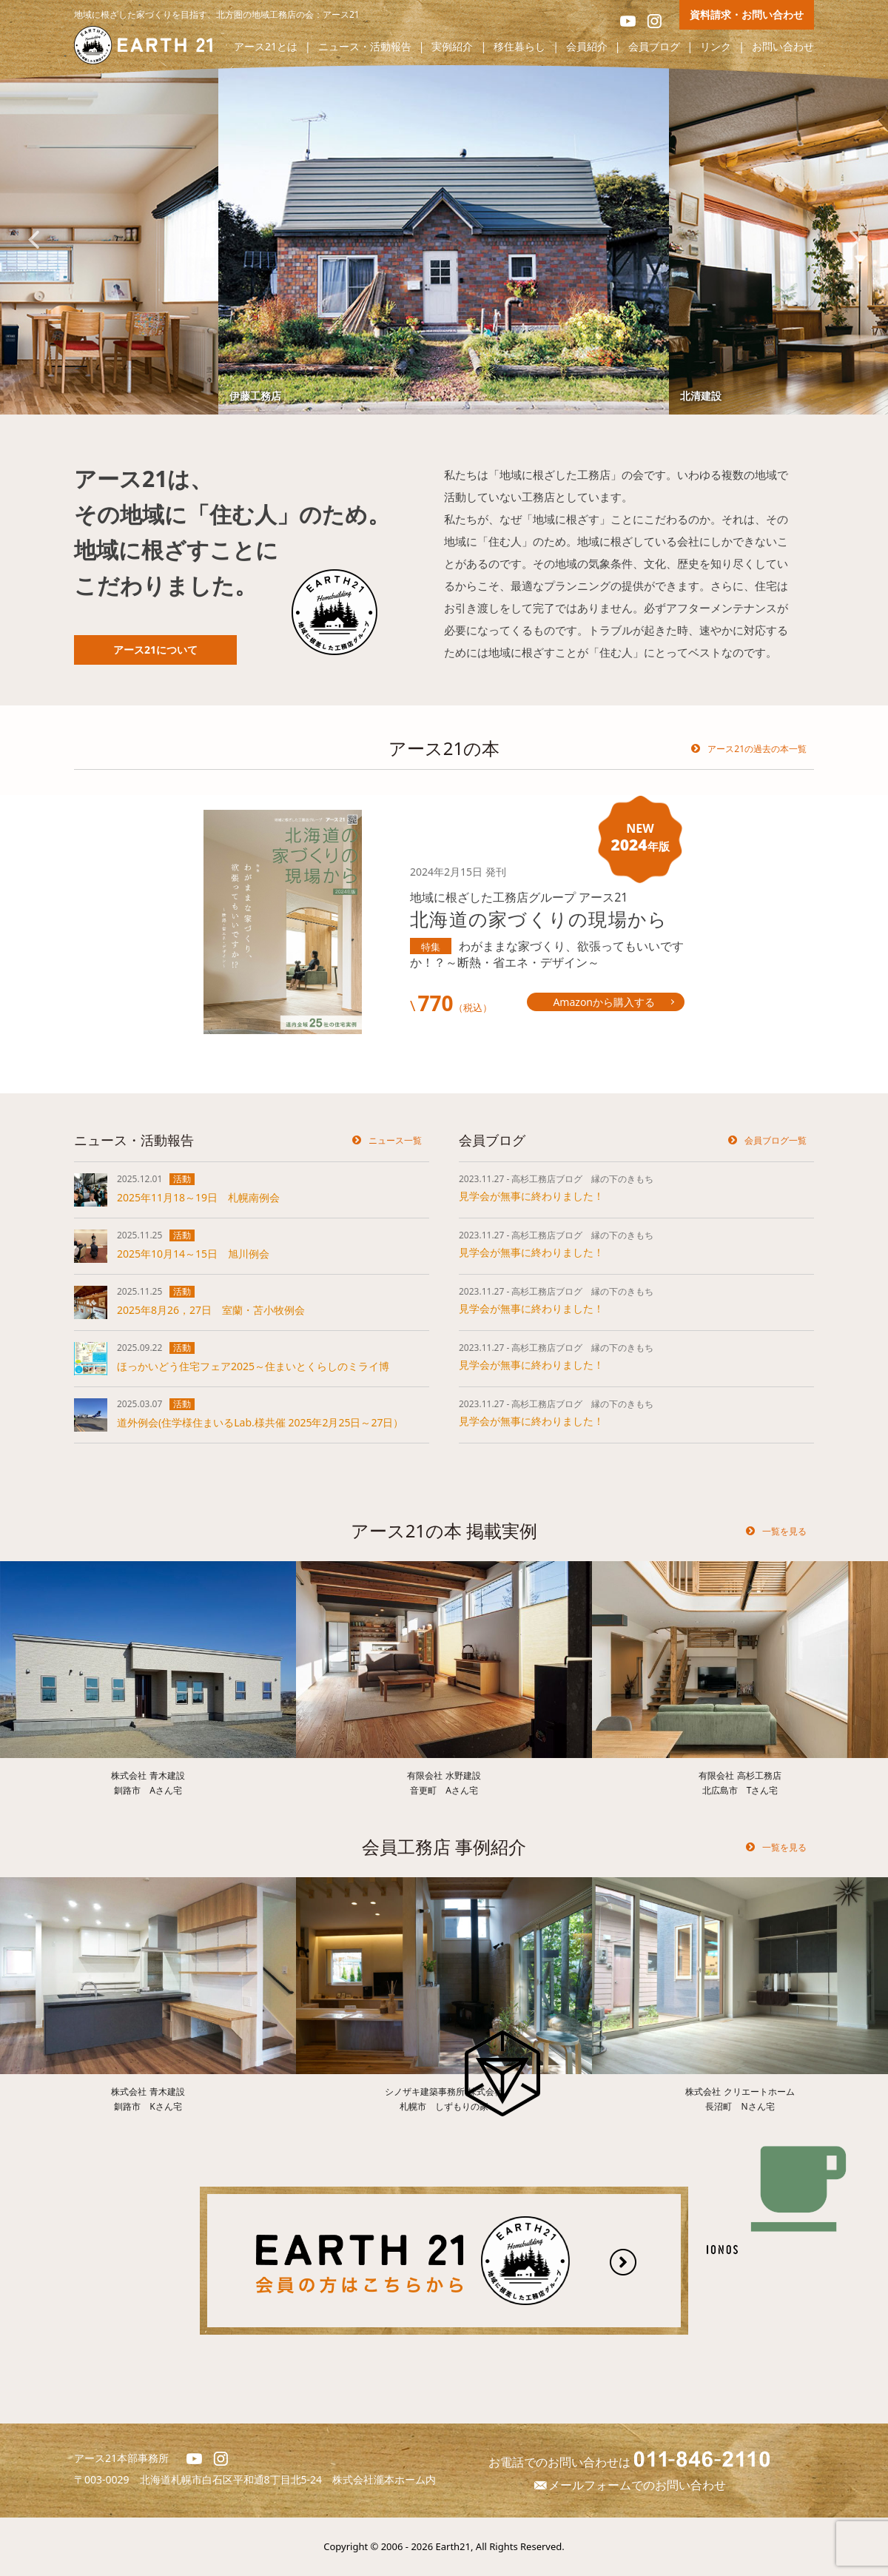 The height and width of the screenshot is (2576, 888). What do you see at coordinates (722, 2250) in the screenshot?
I see `ionos web hosting and cloud services logo` at bounding box center [722, 2250].